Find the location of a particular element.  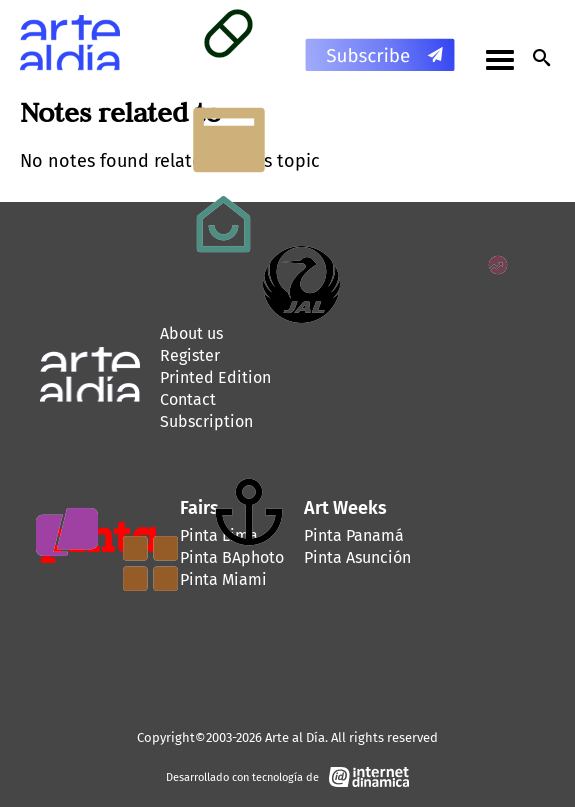

Japan Airlines company logo is located at coordinates (301, 284).